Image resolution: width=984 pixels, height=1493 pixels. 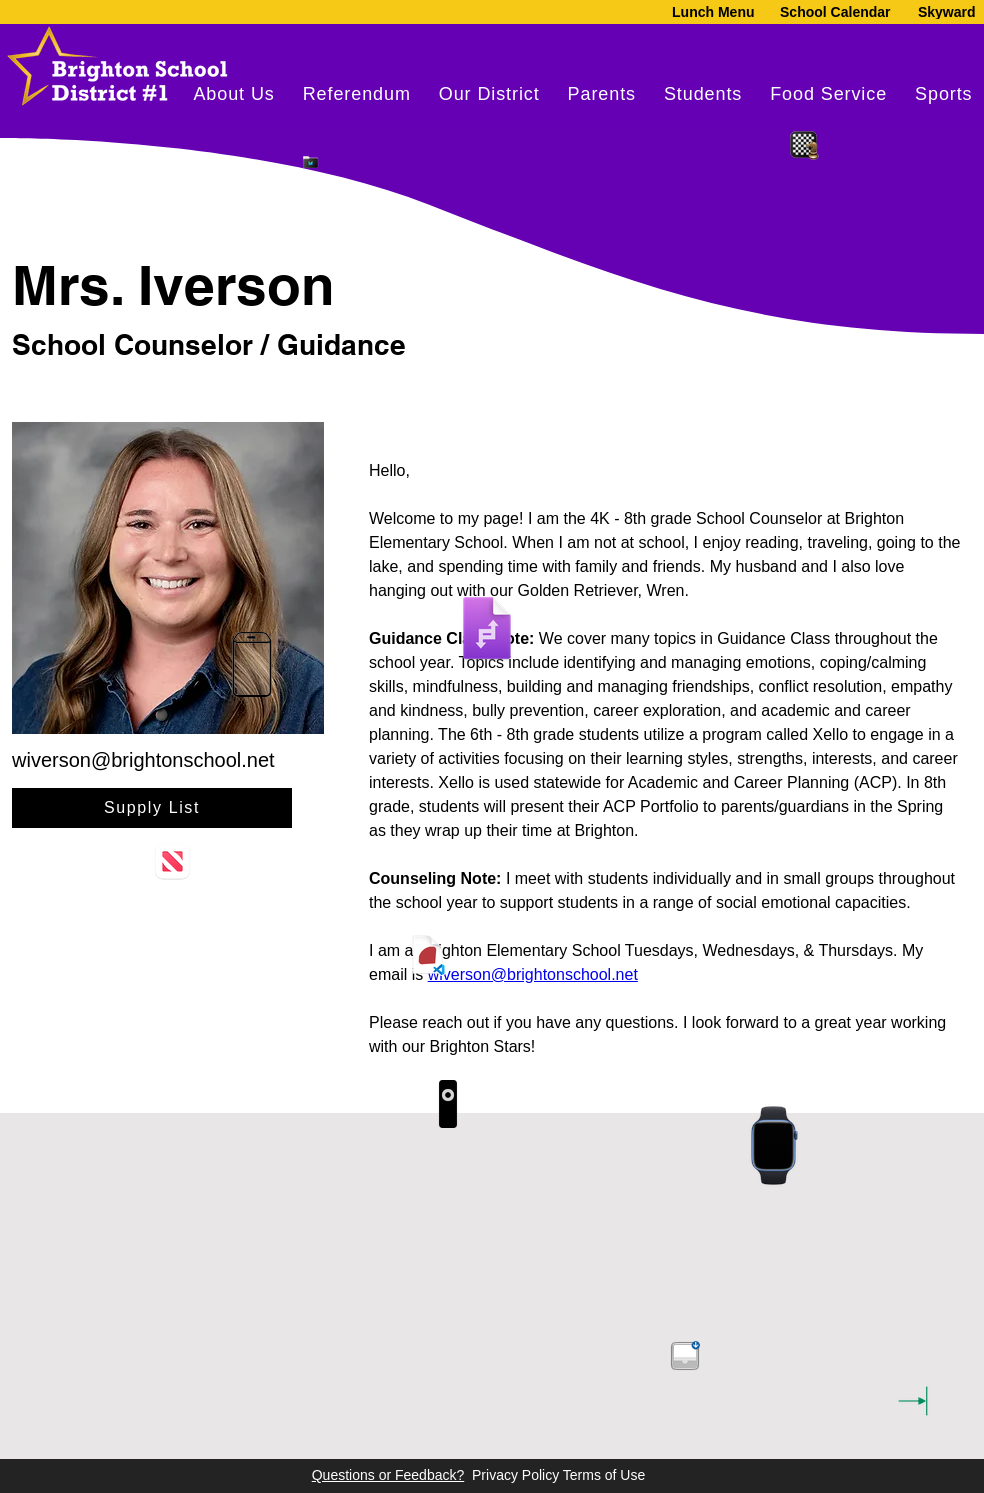 I want to click on apple watch series 8 device icon, so click(x=773, y=1145).